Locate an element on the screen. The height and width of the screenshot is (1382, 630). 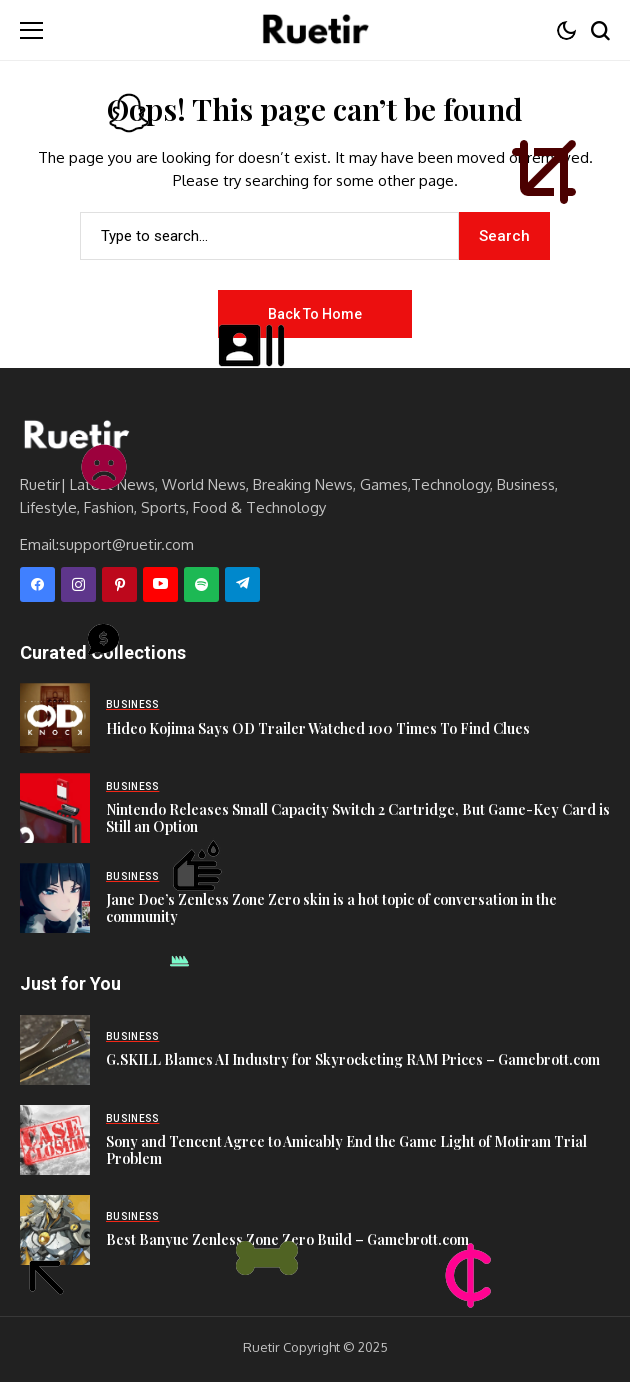
view recently contacted people is located at coordinates (251, 345).